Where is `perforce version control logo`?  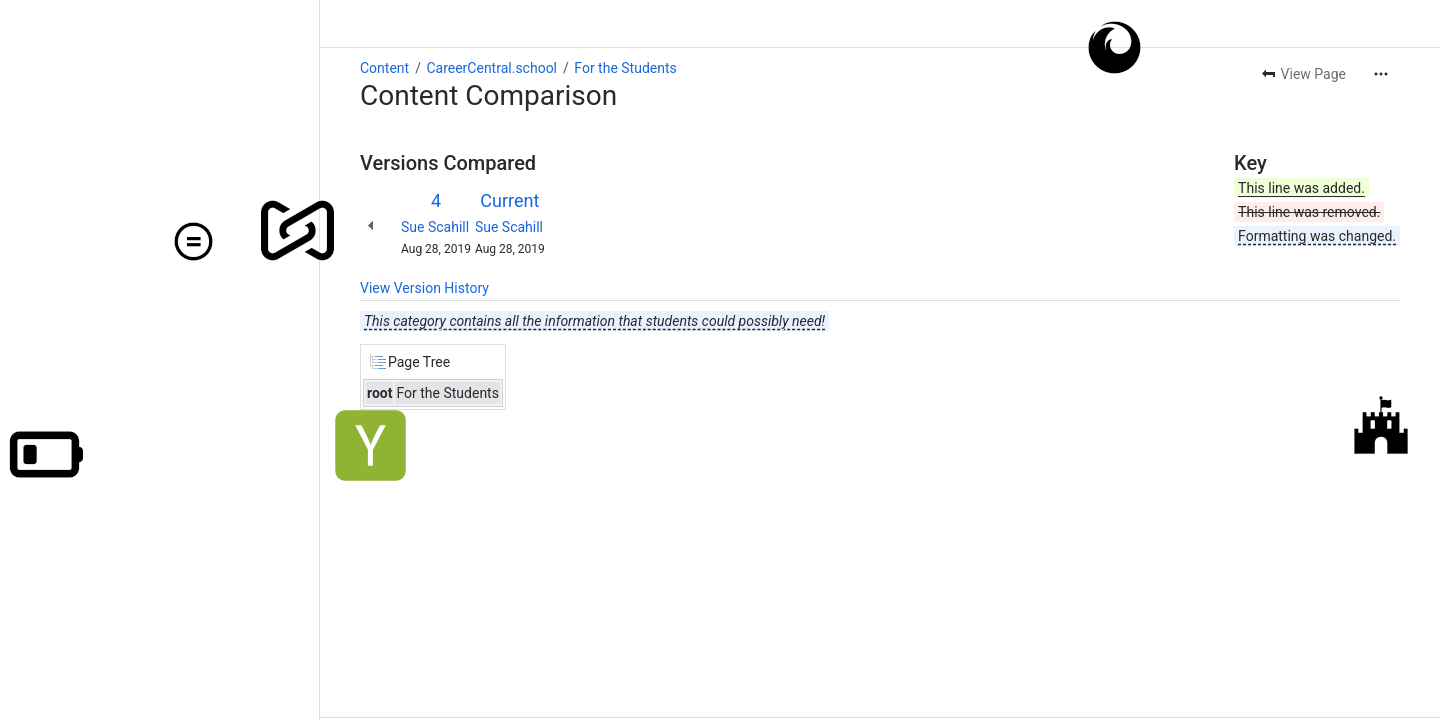
perforce version control logo is located at coordinates (297, 230).